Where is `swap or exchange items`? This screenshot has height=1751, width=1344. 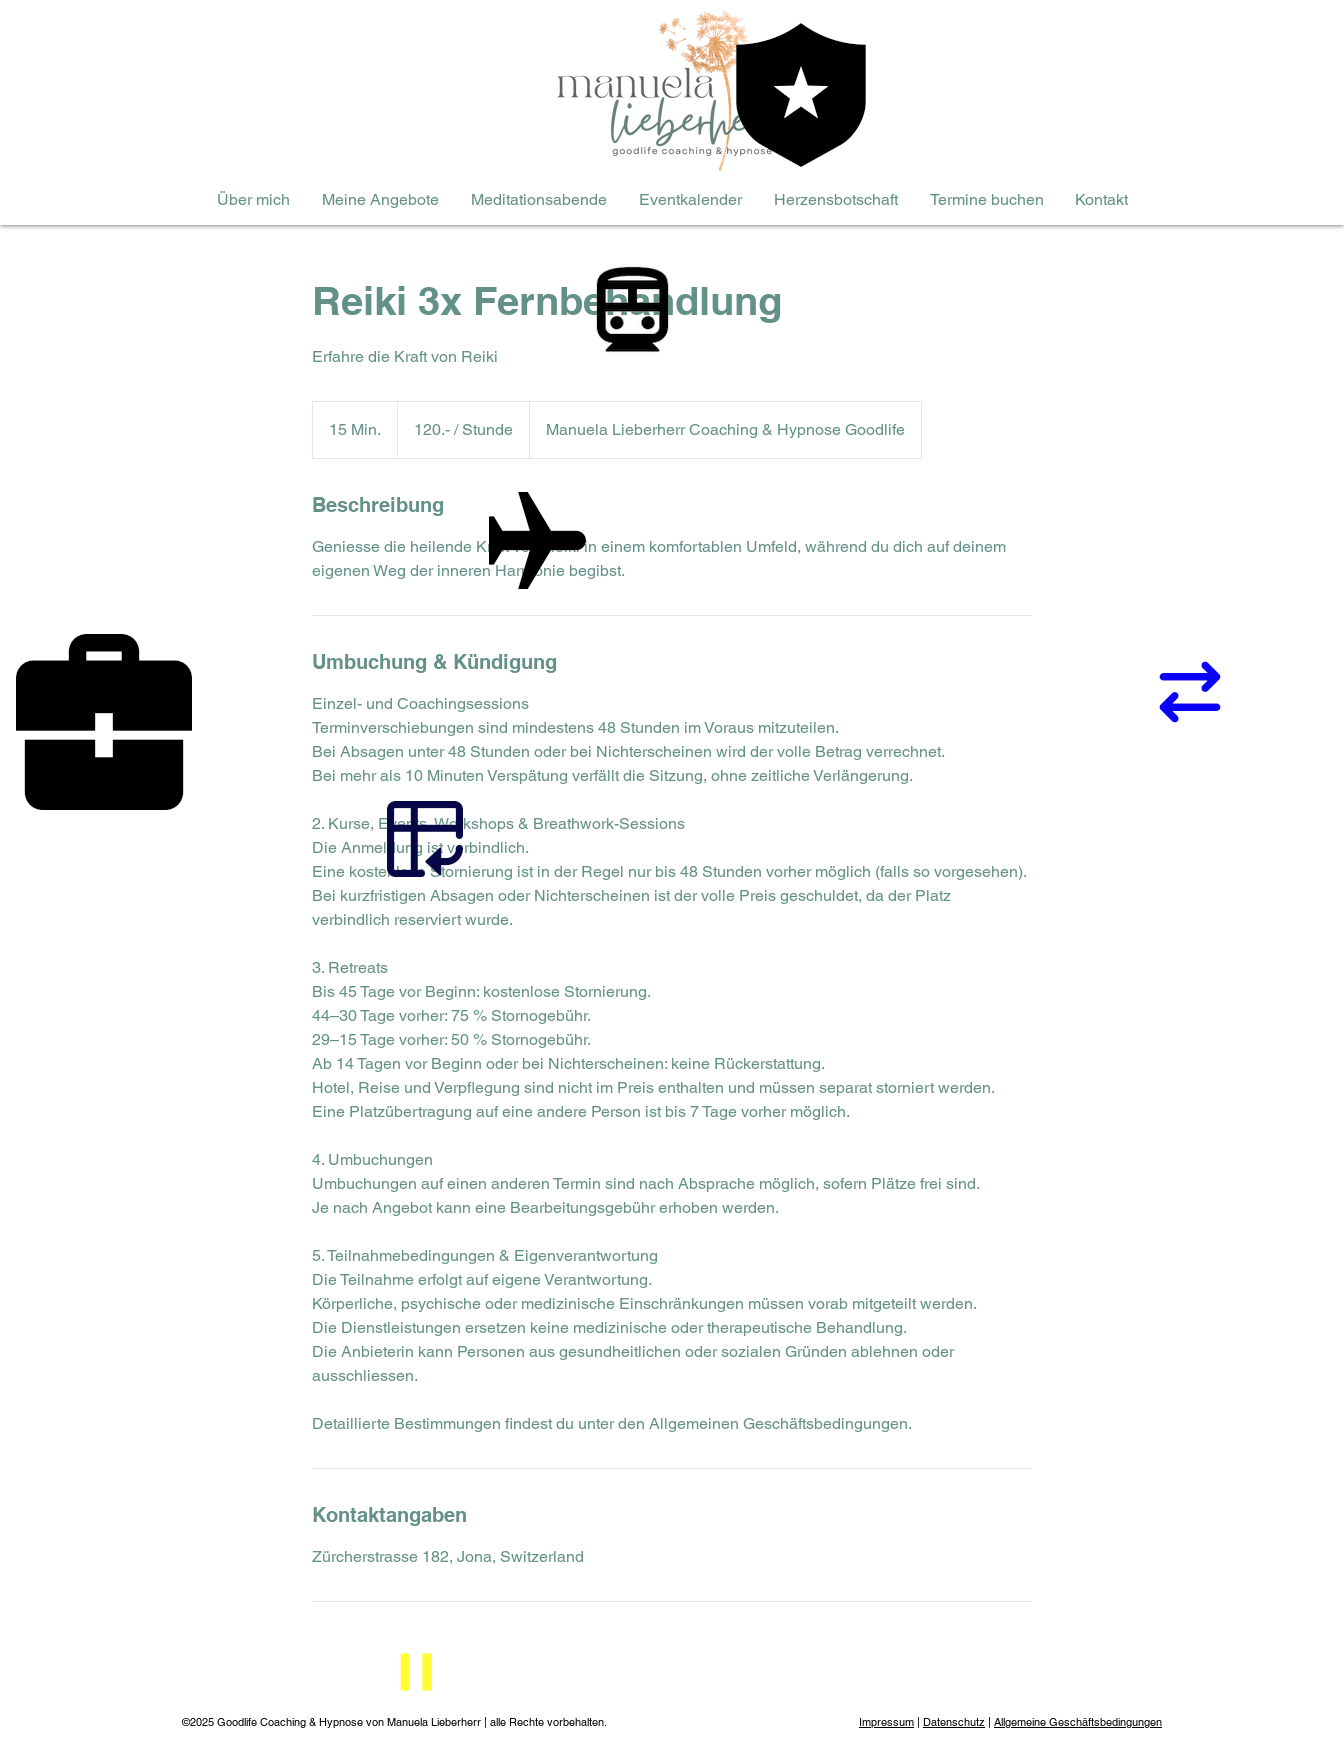
swap or exchange items is located at coordinates (1190, 692).